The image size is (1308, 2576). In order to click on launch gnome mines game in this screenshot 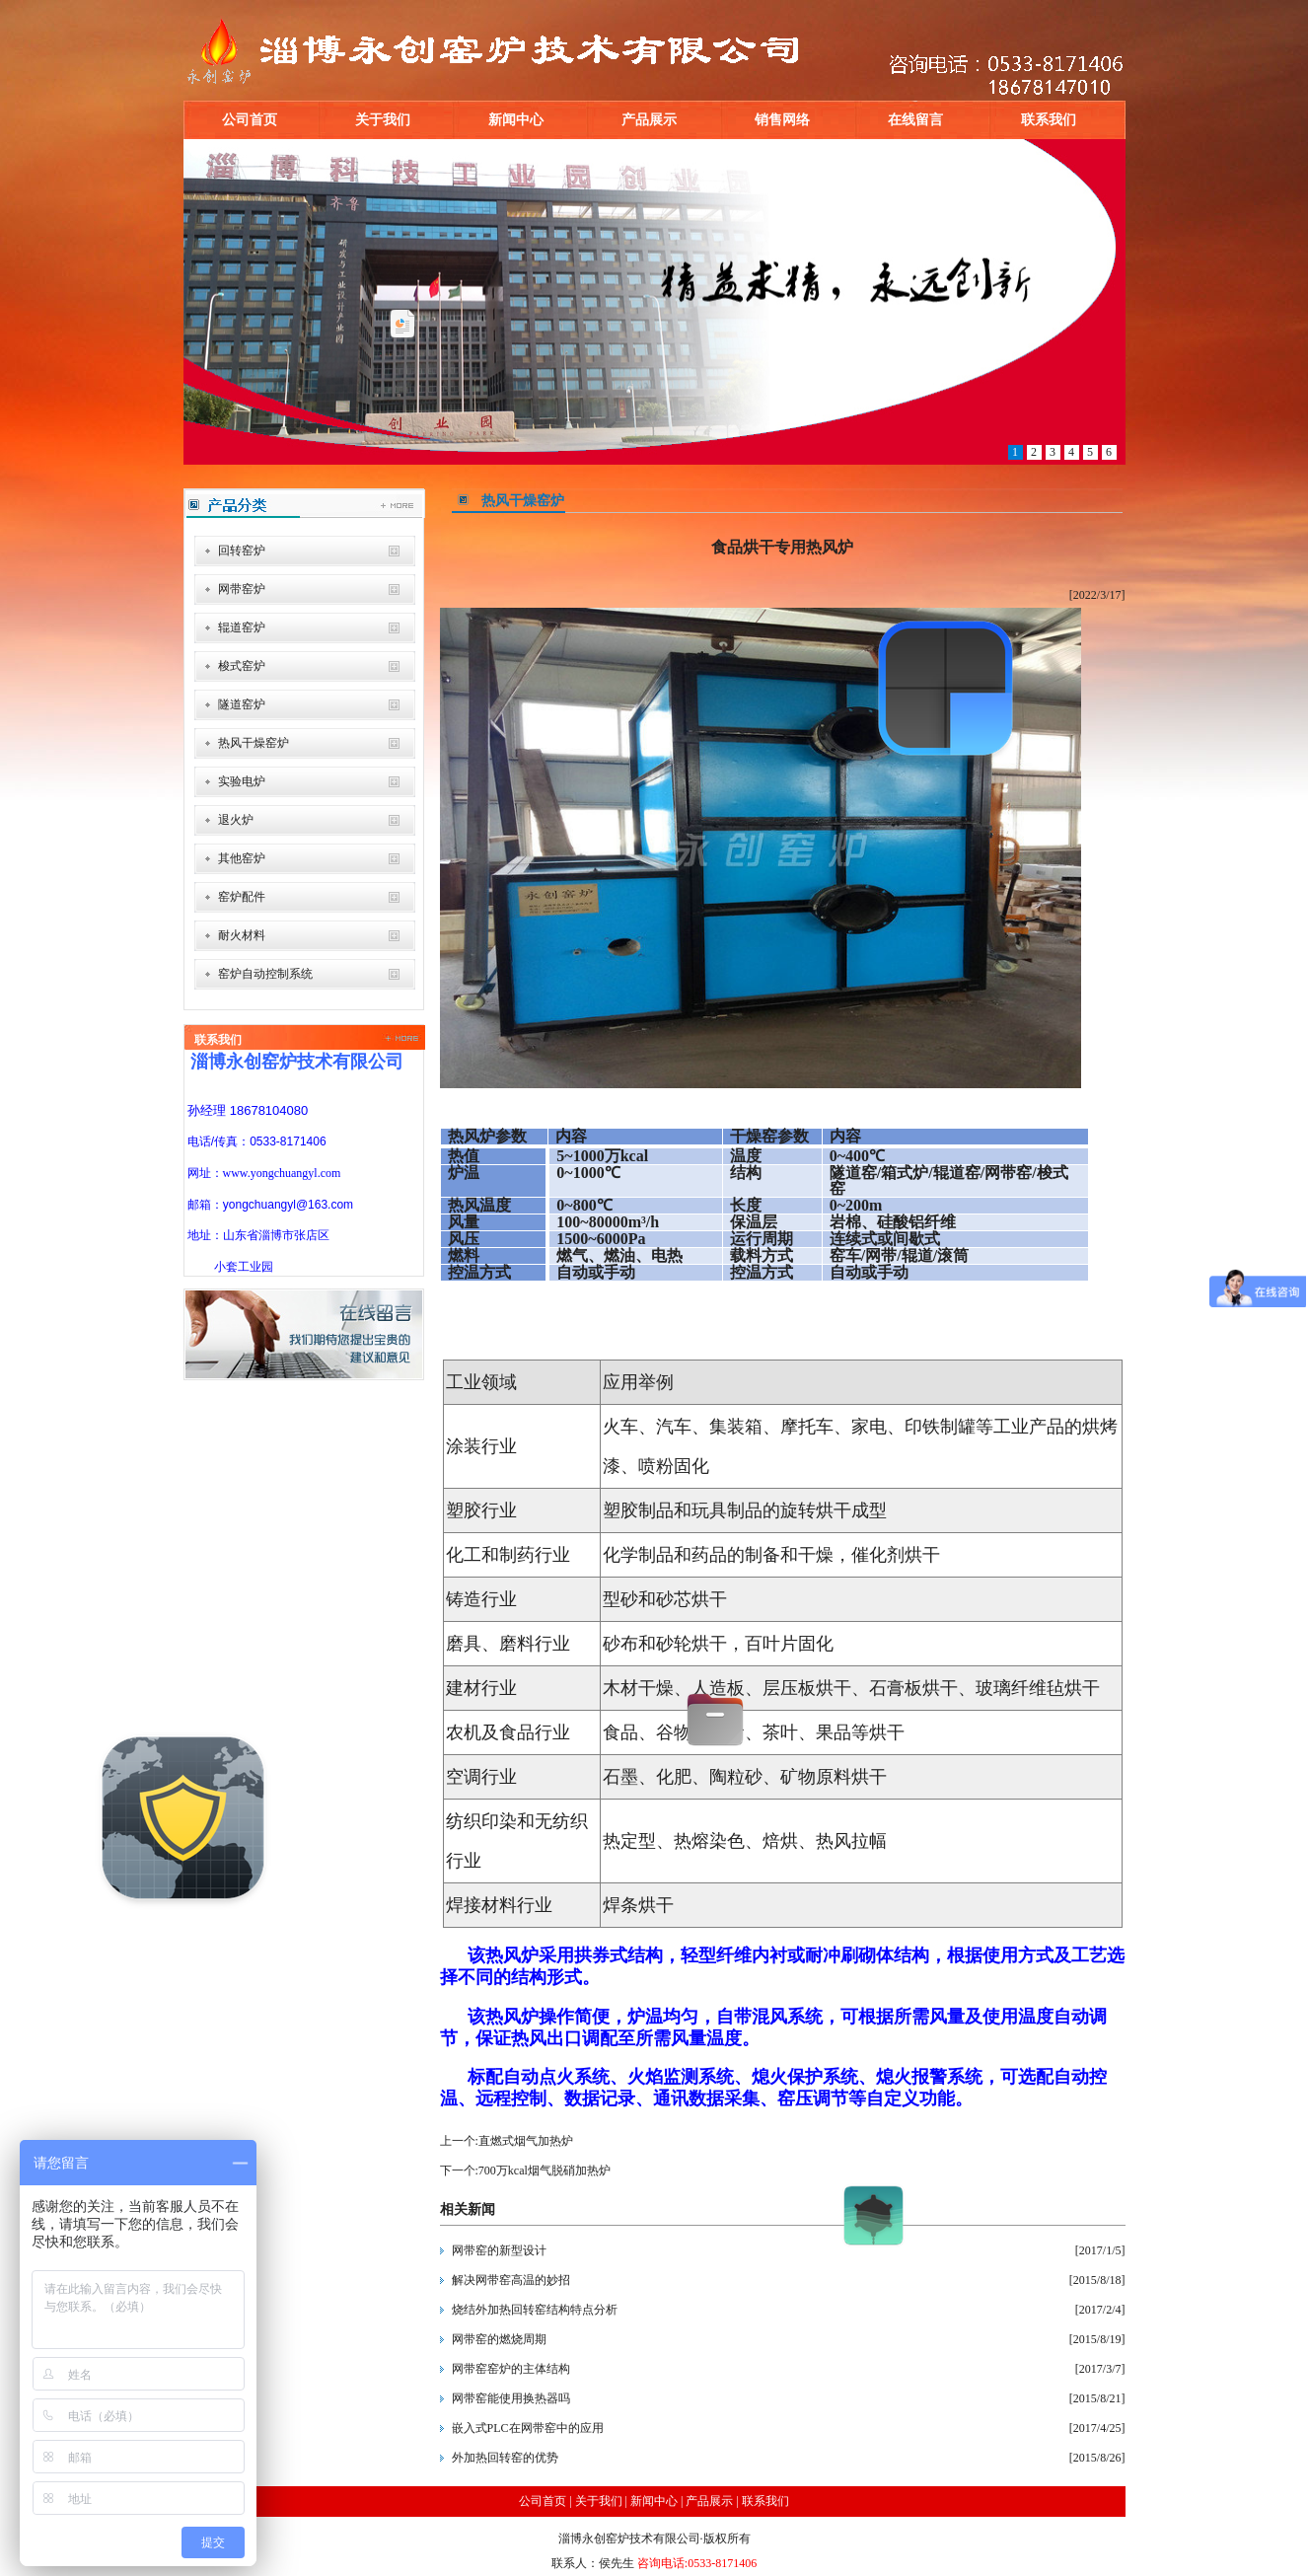, I will do `click(873, 2215)`.